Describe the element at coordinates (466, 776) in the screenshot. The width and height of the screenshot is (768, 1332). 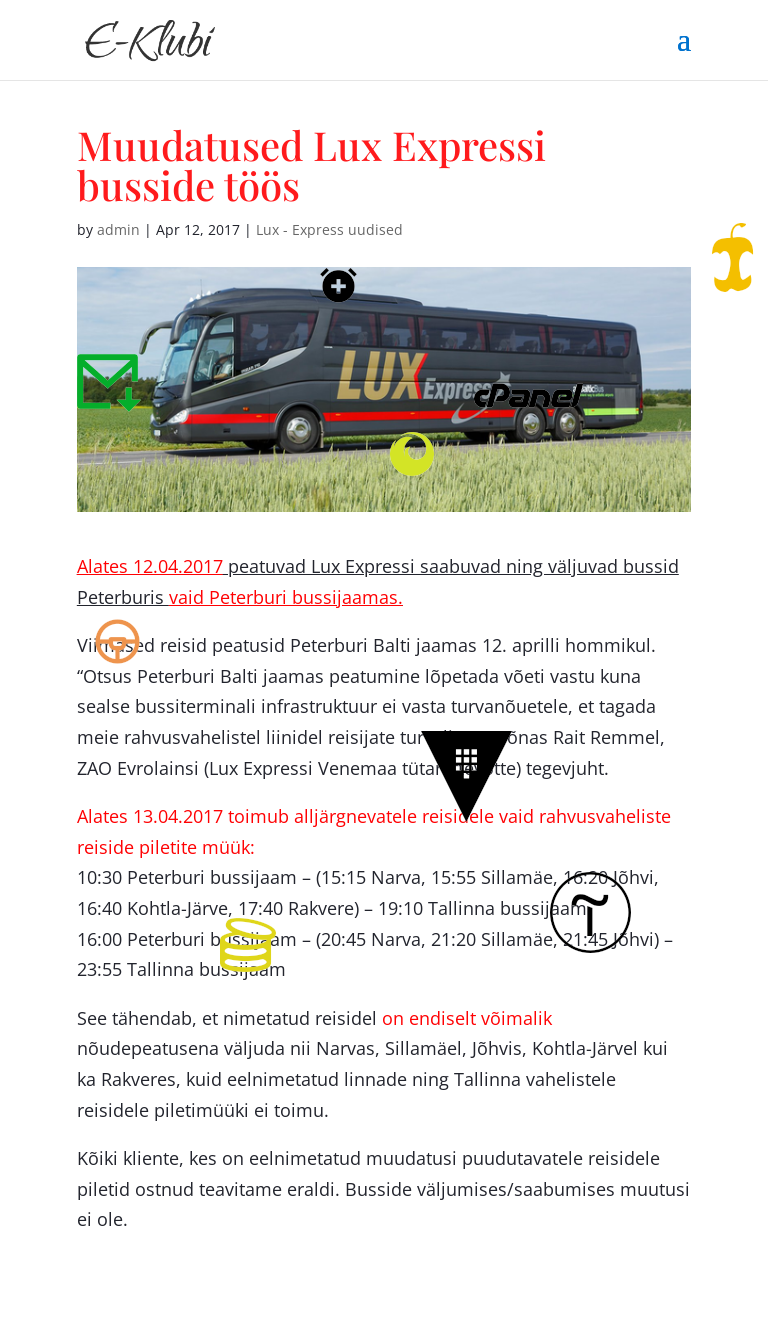
I see `HashiCorp Vault application logo` at that location.